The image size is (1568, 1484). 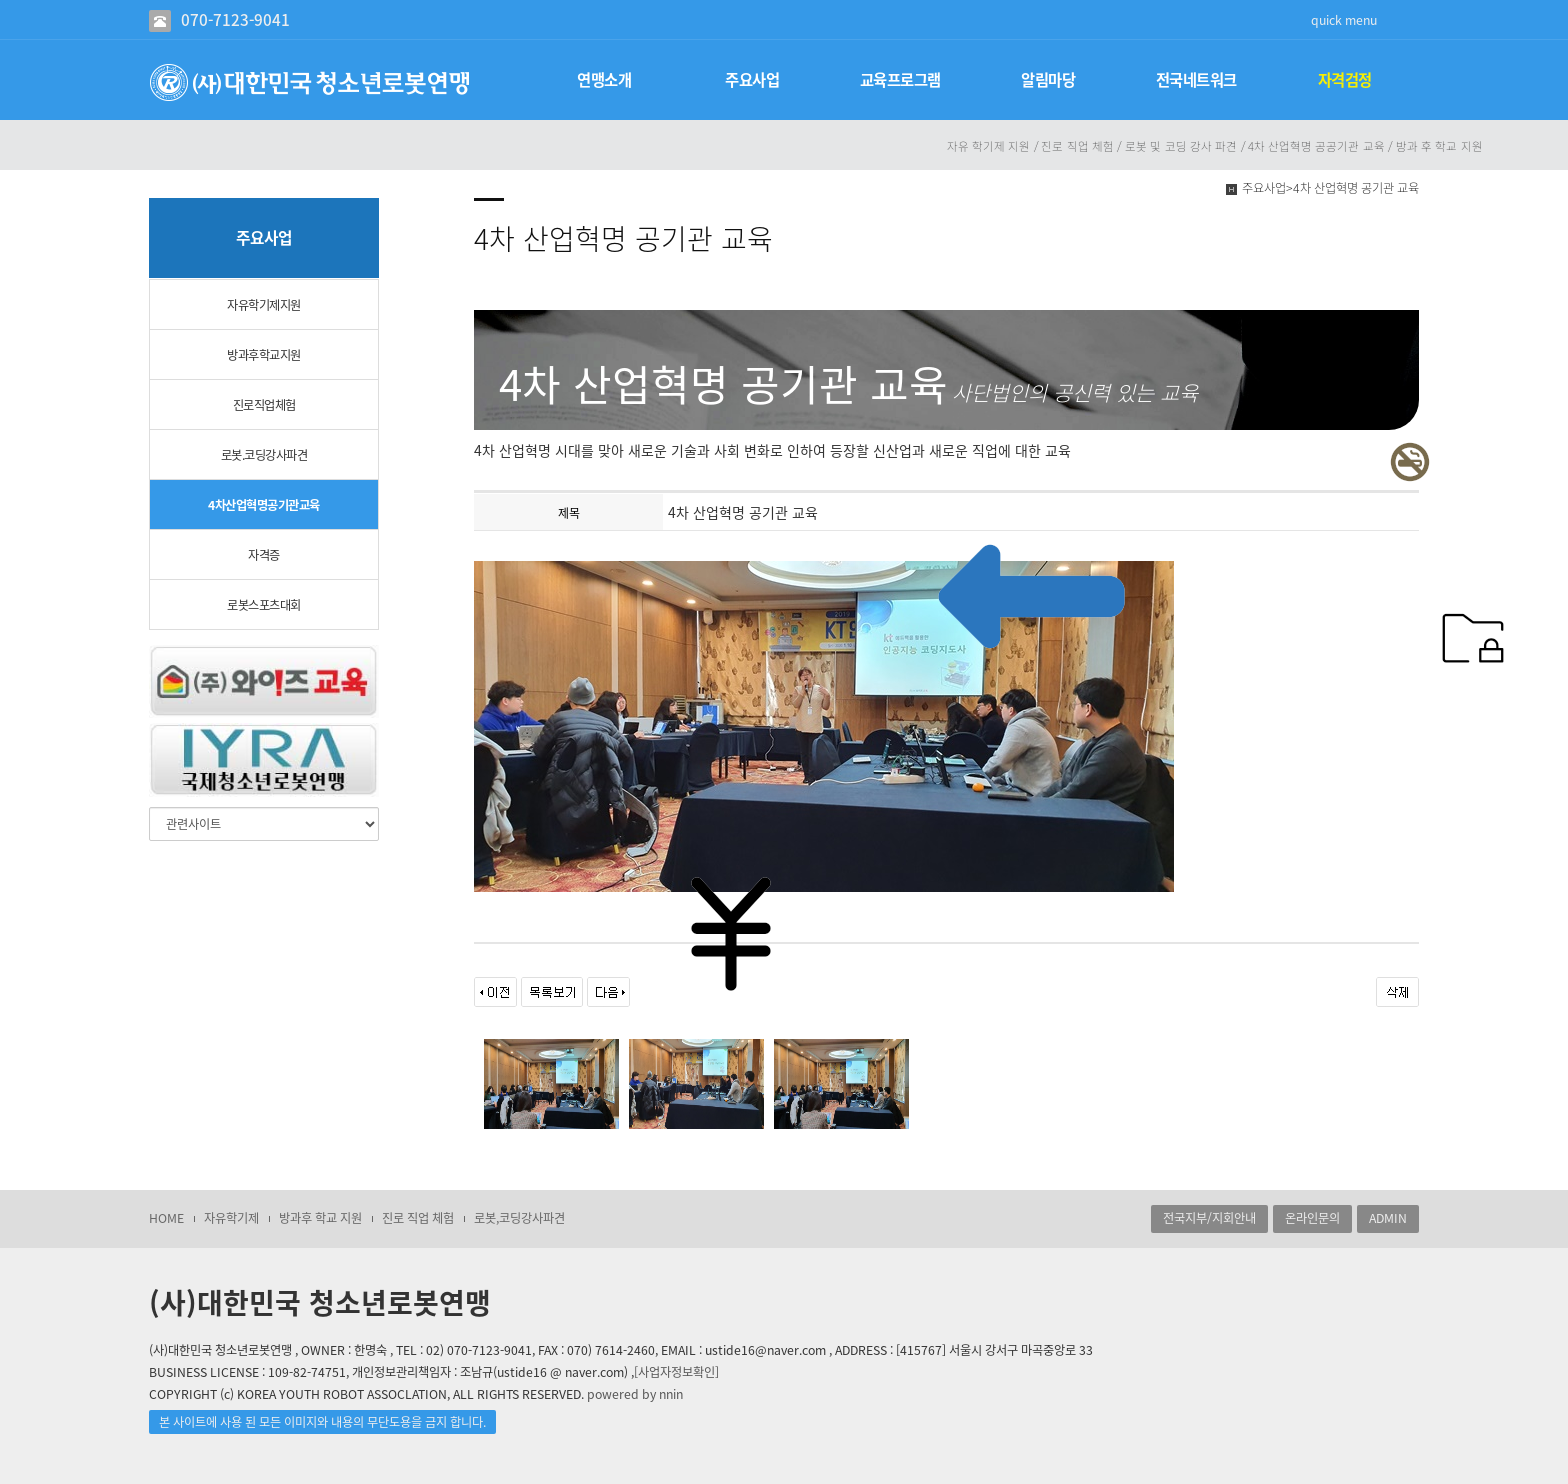 I want to click on go back to previous screen, so click(x=1031, y=596).